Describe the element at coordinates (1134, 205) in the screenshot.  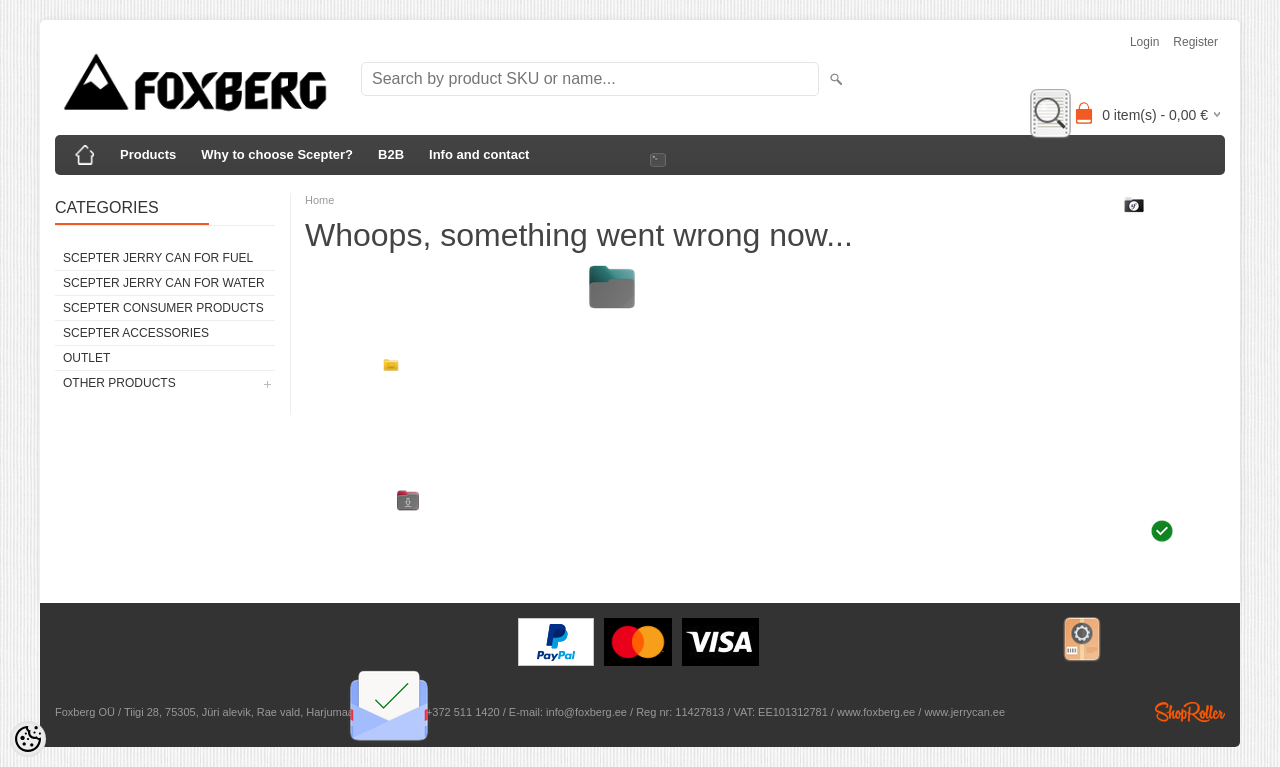
I see `open symfony project folder` at that location.